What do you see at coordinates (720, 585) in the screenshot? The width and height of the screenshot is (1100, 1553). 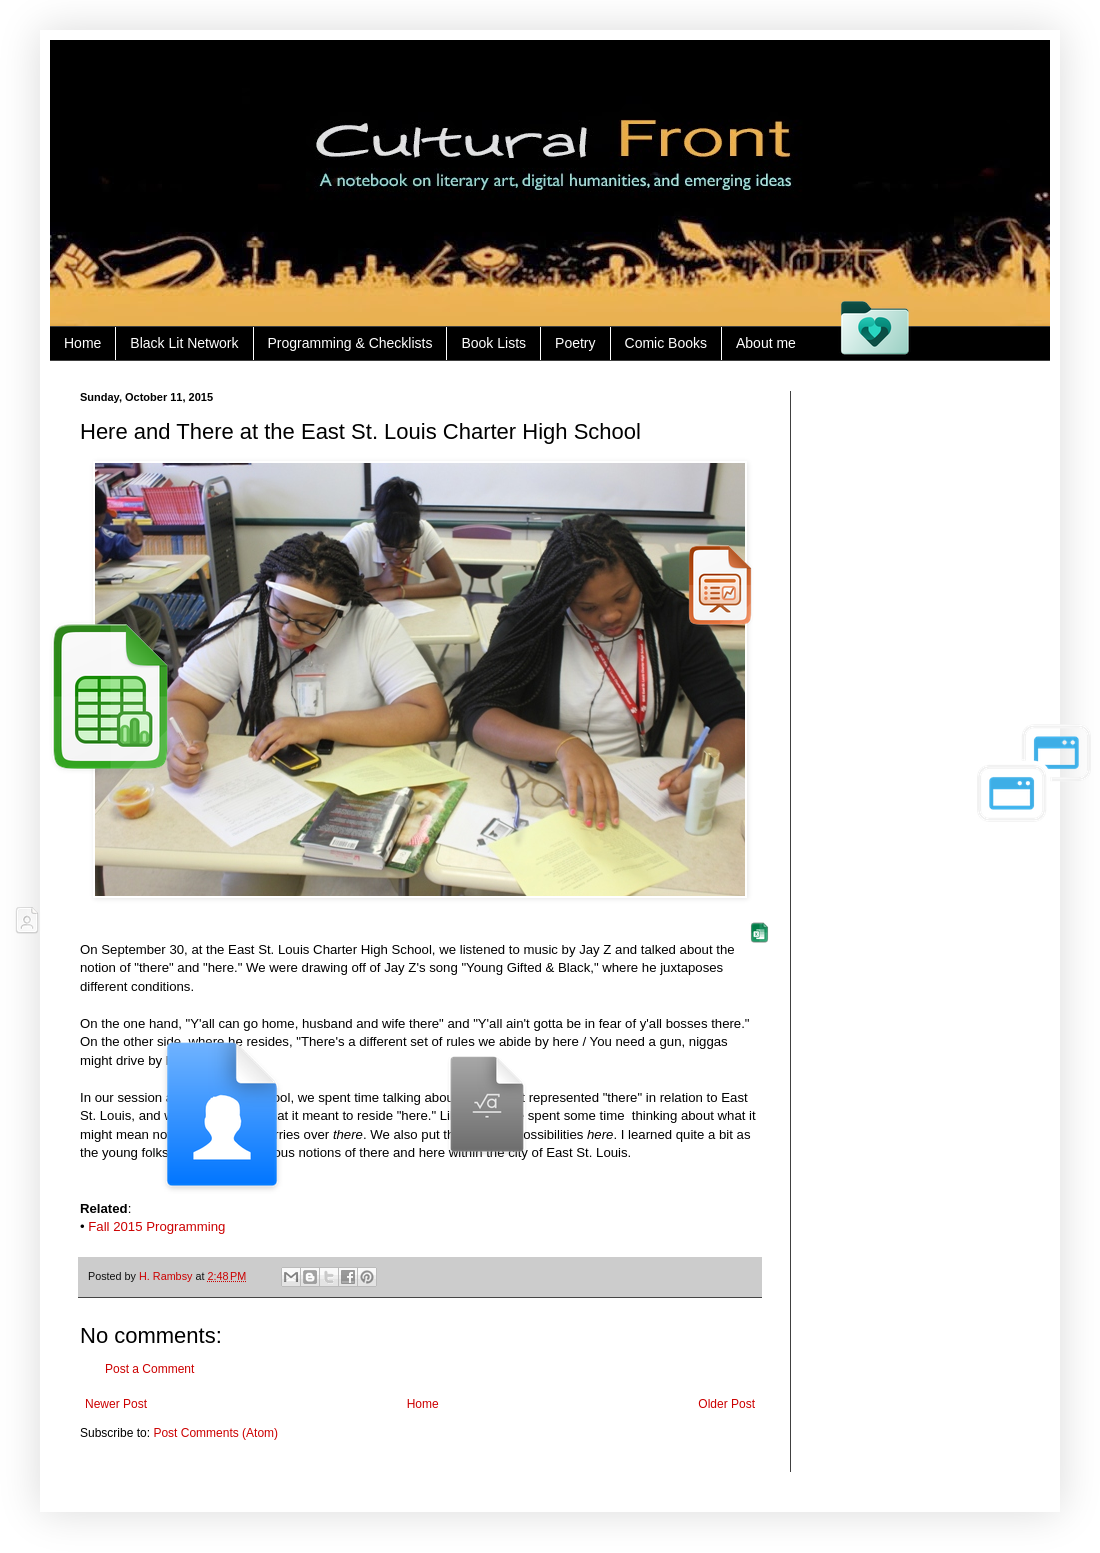 I see `open a libreoffice impress presentation template` at bounding box center [720, 585].